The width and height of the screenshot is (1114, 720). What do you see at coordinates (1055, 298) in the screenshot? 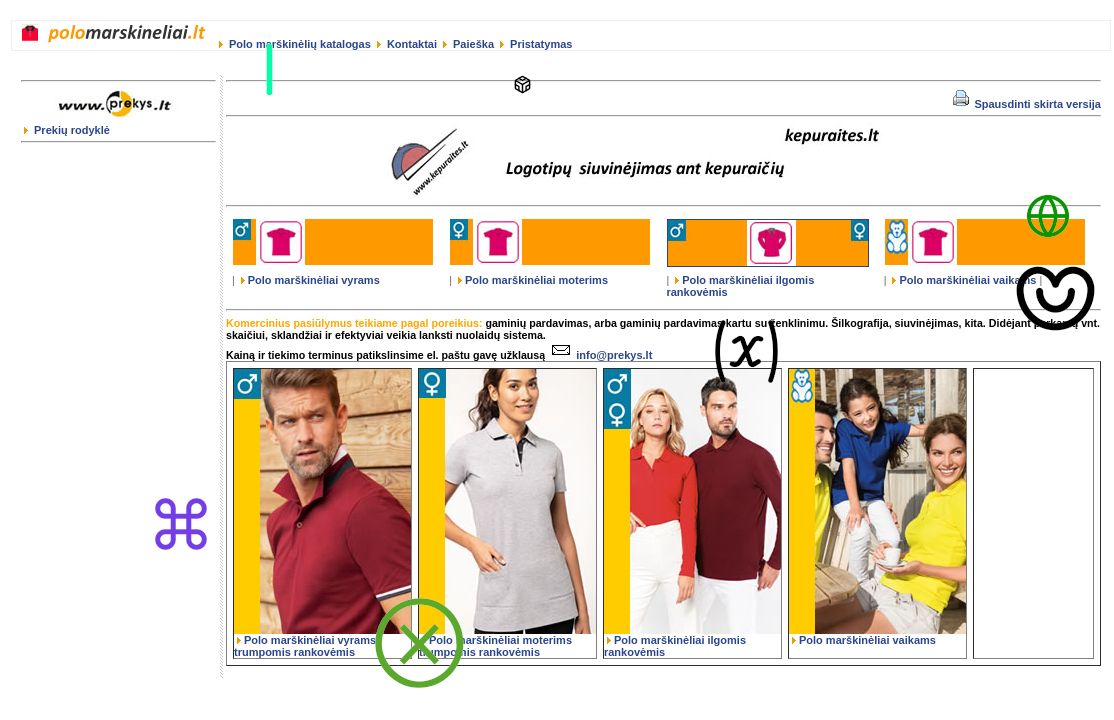
I see `open badoo dating app` at bounding box center [1055, 298].